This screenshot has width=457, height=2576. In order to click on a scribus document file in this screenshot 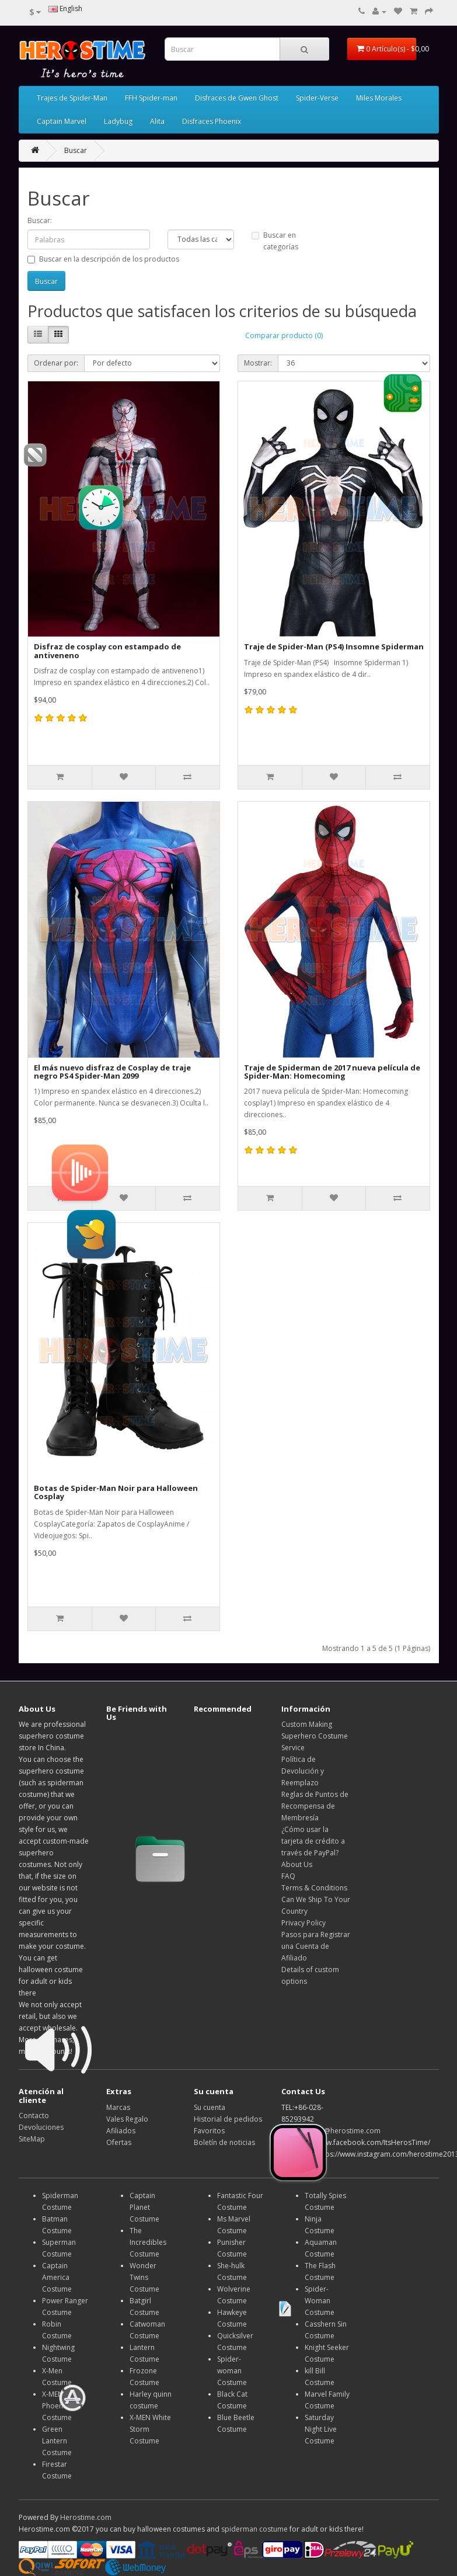, I will do `click(277, 2309)`.